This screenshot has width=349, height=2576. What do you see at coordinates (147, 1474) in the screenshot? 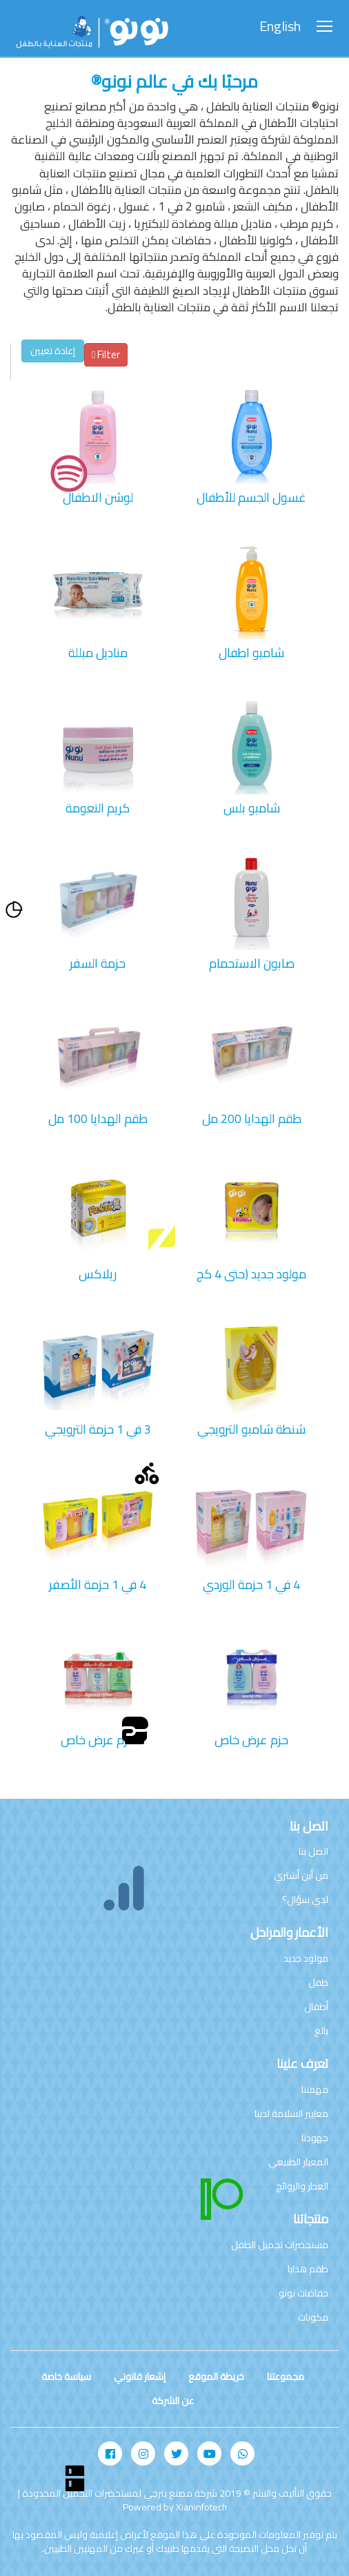
I see `view cycling or bike routes` at bounding box center [147, 1474].